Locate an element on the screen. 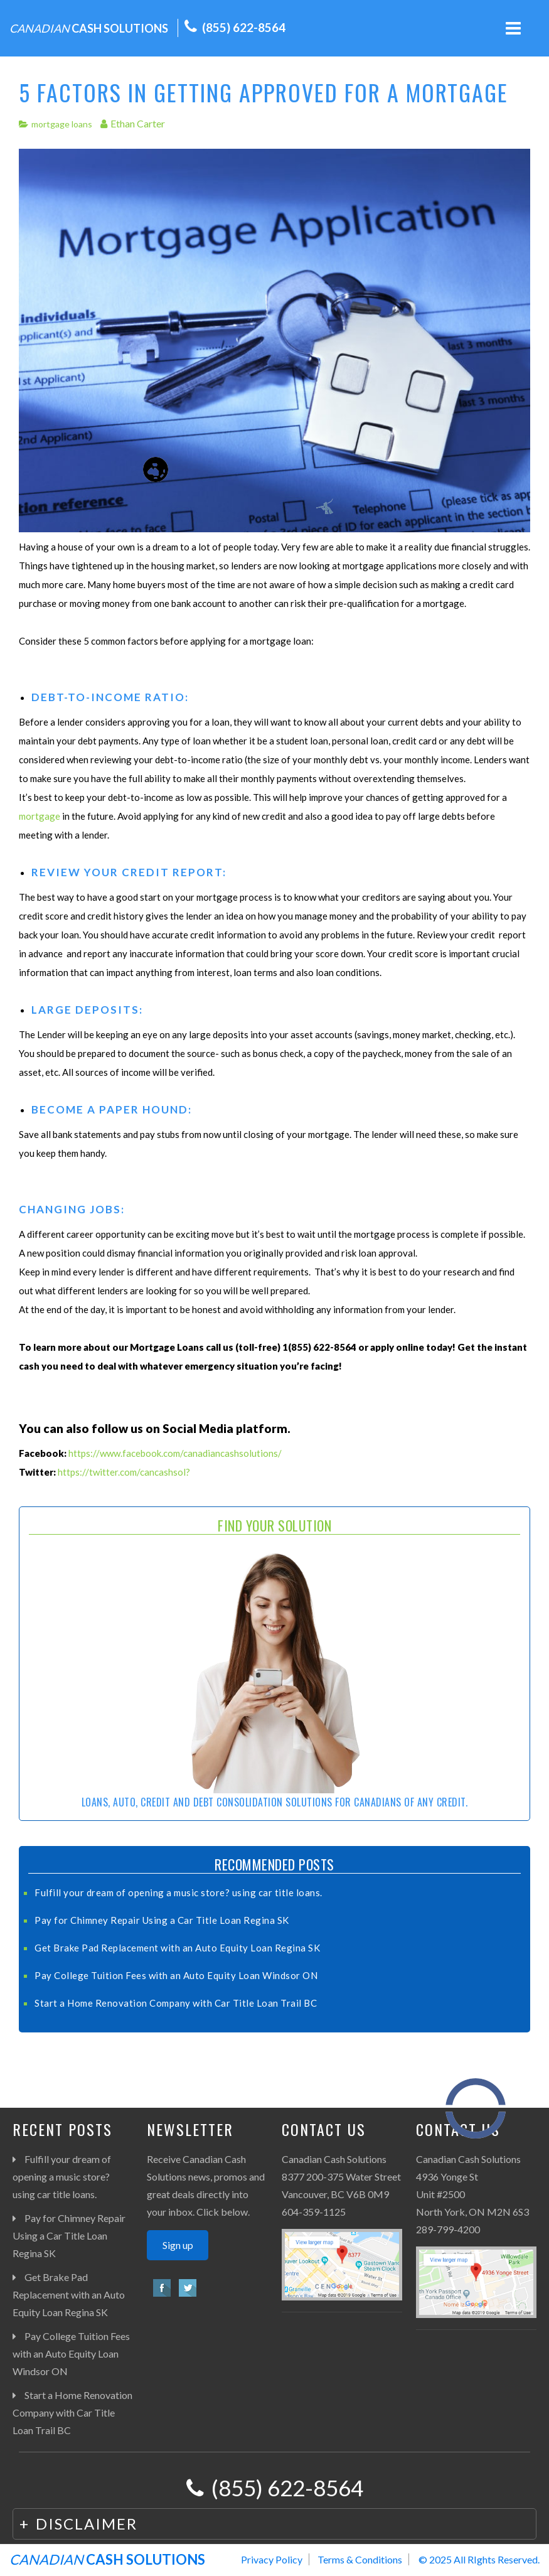  indicates content is loading is located at coordinates (476, 2108).